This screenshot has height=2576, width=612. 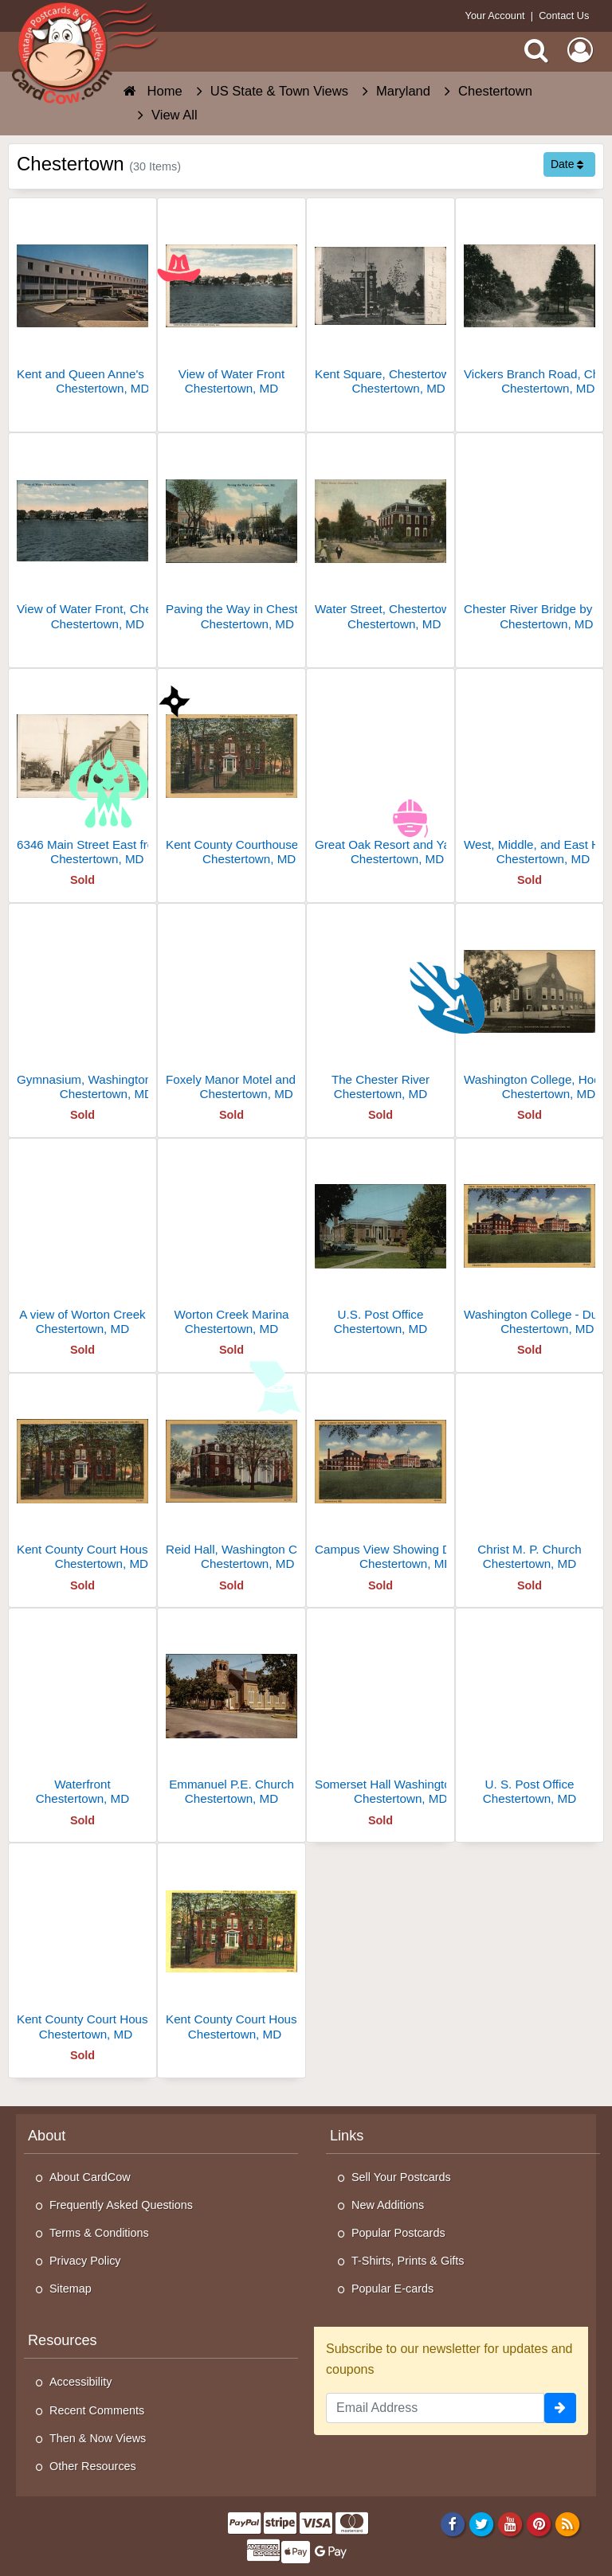 What do you see at coordinates (276, 1388) in the screenshot?
I see `logging or deforestation activity indicator` at bounding box center [276, 1388].